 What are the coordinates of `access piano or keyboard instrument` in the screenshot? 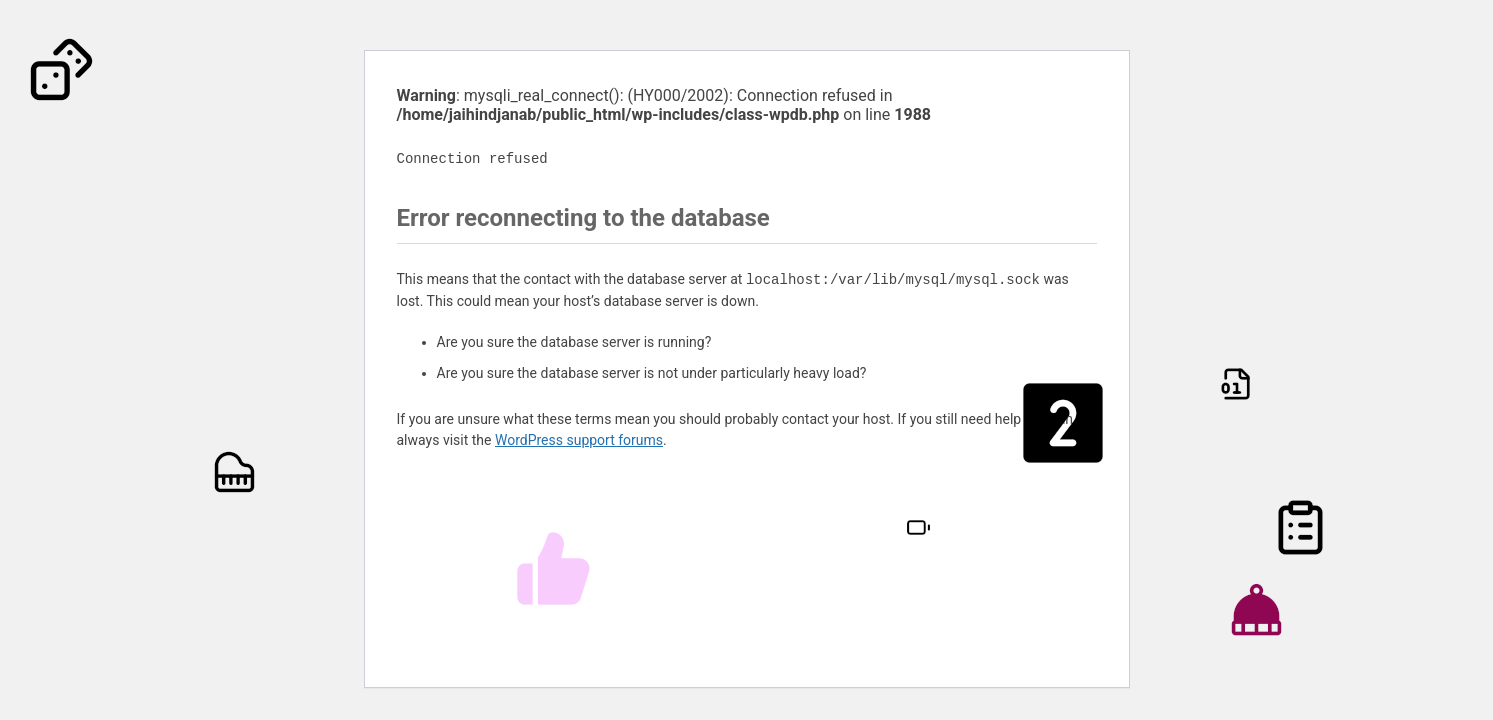 It's located at (234, 472).